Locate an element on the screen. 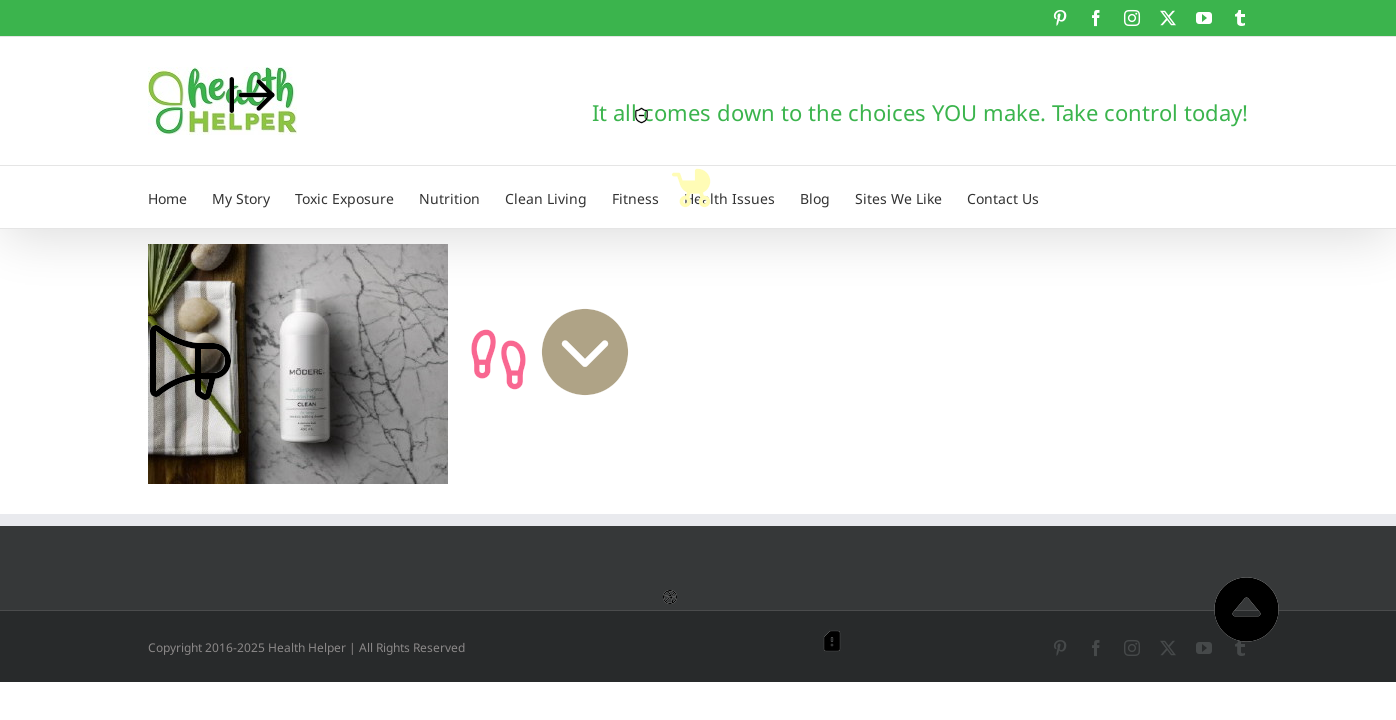 The height and width of the screenshot is (720, 1396). remove or reduce security protection is located at coordinates (641, 115).